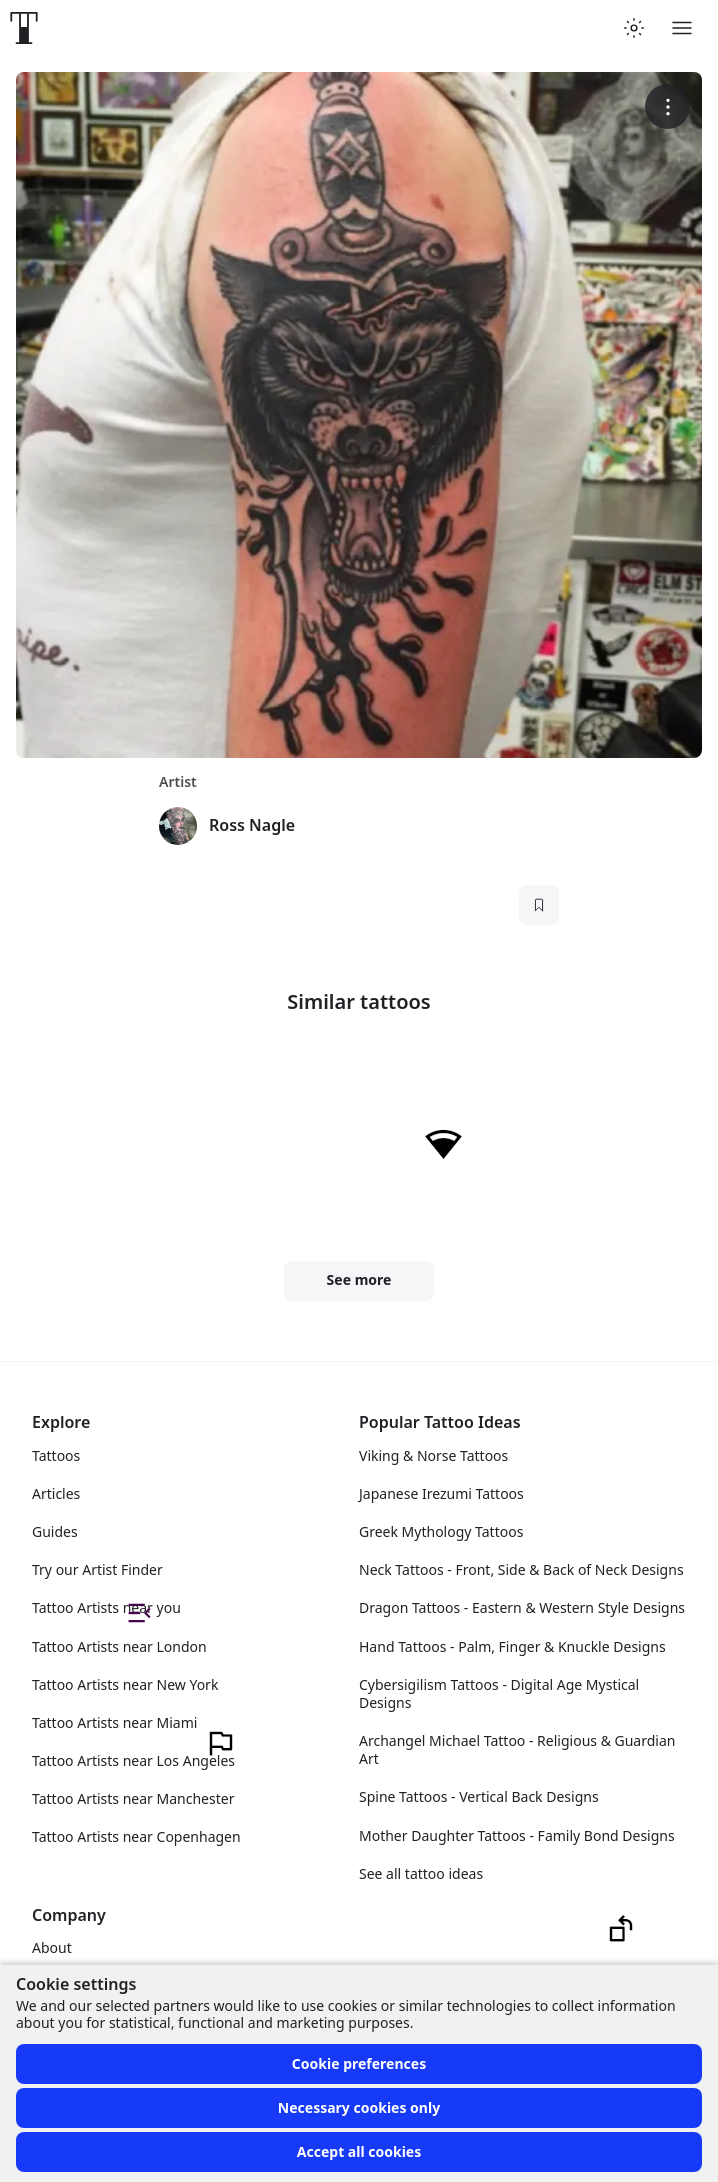 This screenshot has height=2182, width=718. What do you see at coordinates (443, 1144) in the screenshot?
I see `indicates strong wifi signal strength` at bounding box center [443, 1144].